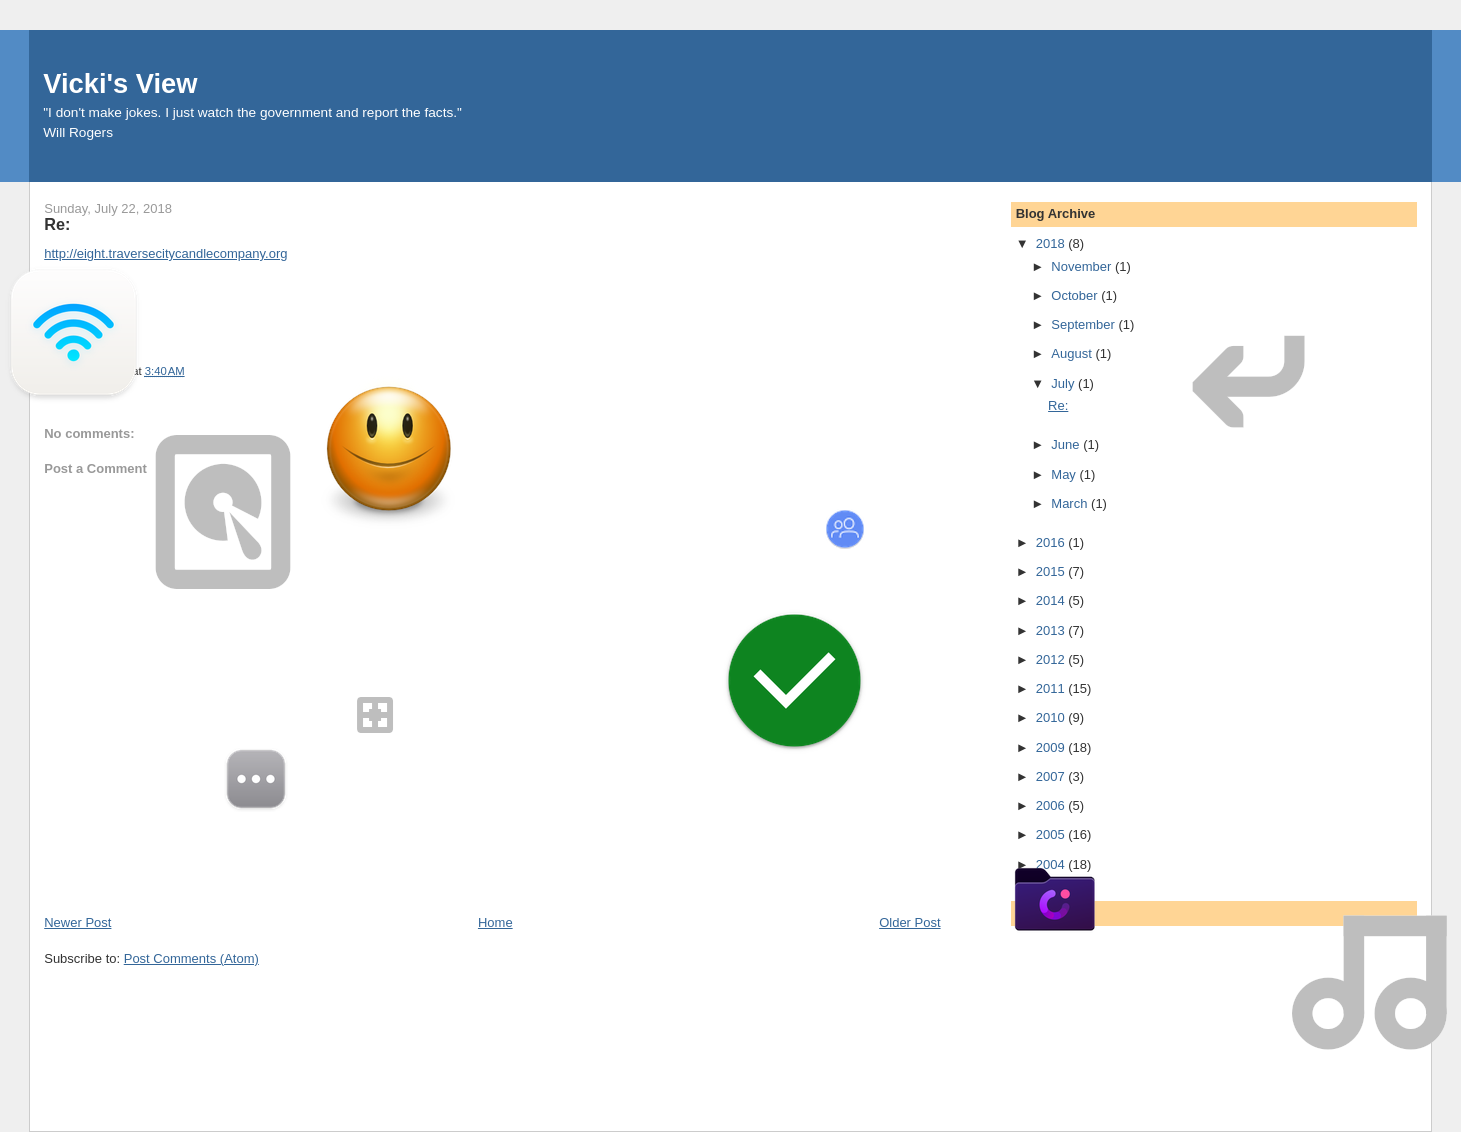  What do you see at coordinates (845, 529) in the screenshot?
I see `indicates shared or collaborative content` at bounding box center [845, 529].